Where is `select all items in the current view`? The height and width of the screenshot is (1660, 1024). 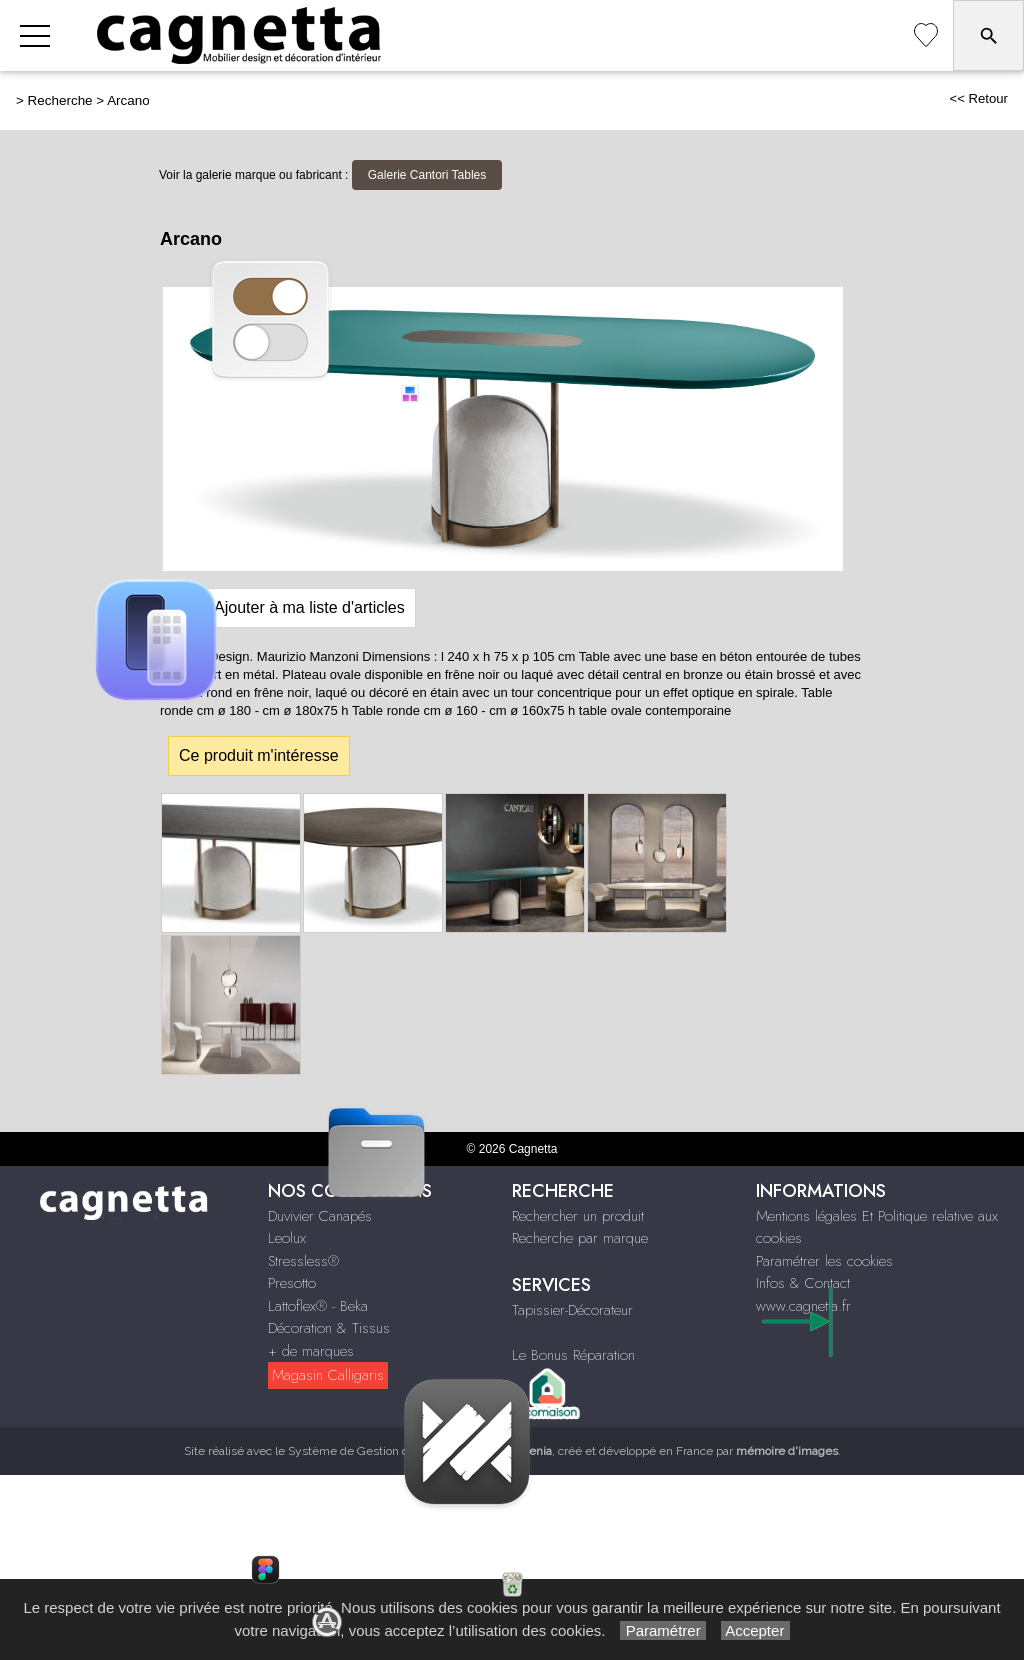
select all items in the current view is located at coordinates (410, 394).